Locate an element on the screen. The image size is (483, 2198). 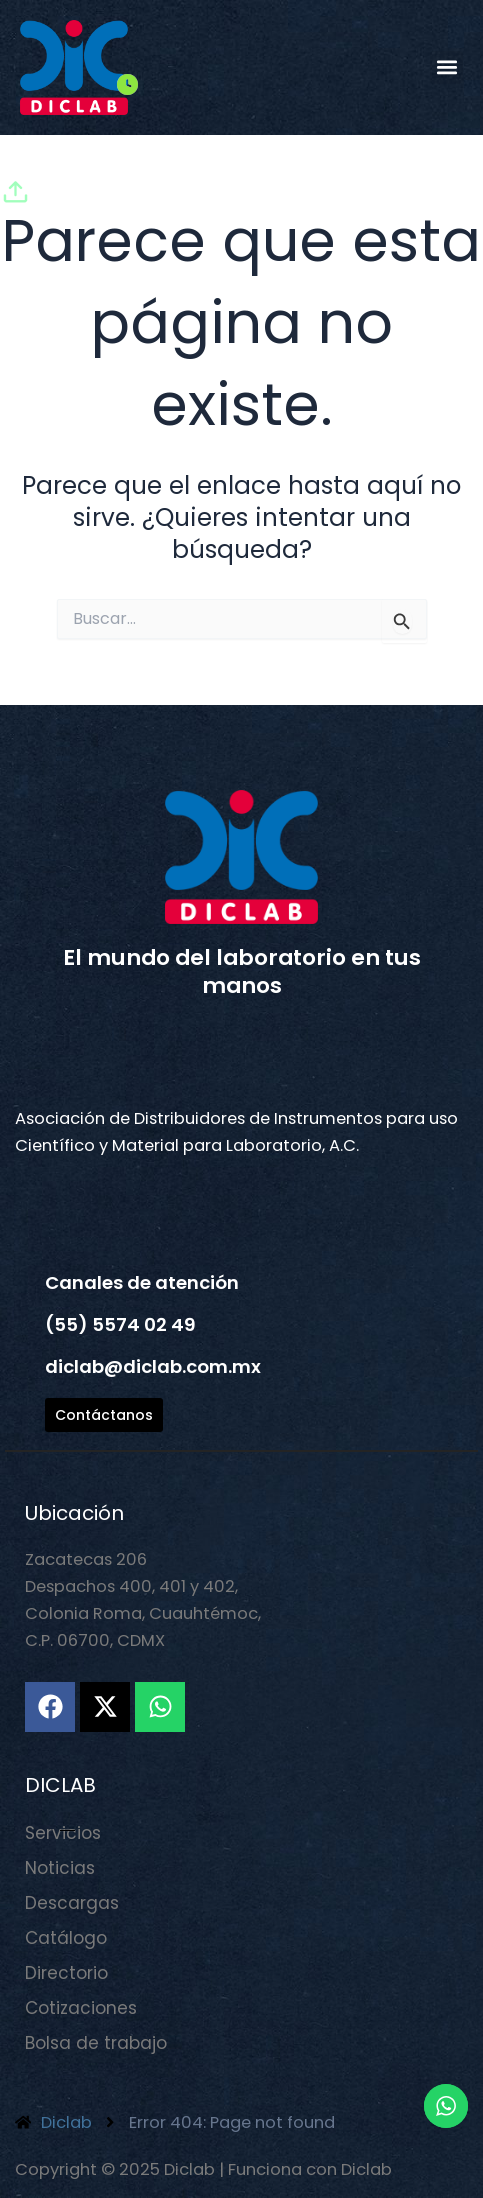
view time or clock settings is located at coordinates (127, 84).